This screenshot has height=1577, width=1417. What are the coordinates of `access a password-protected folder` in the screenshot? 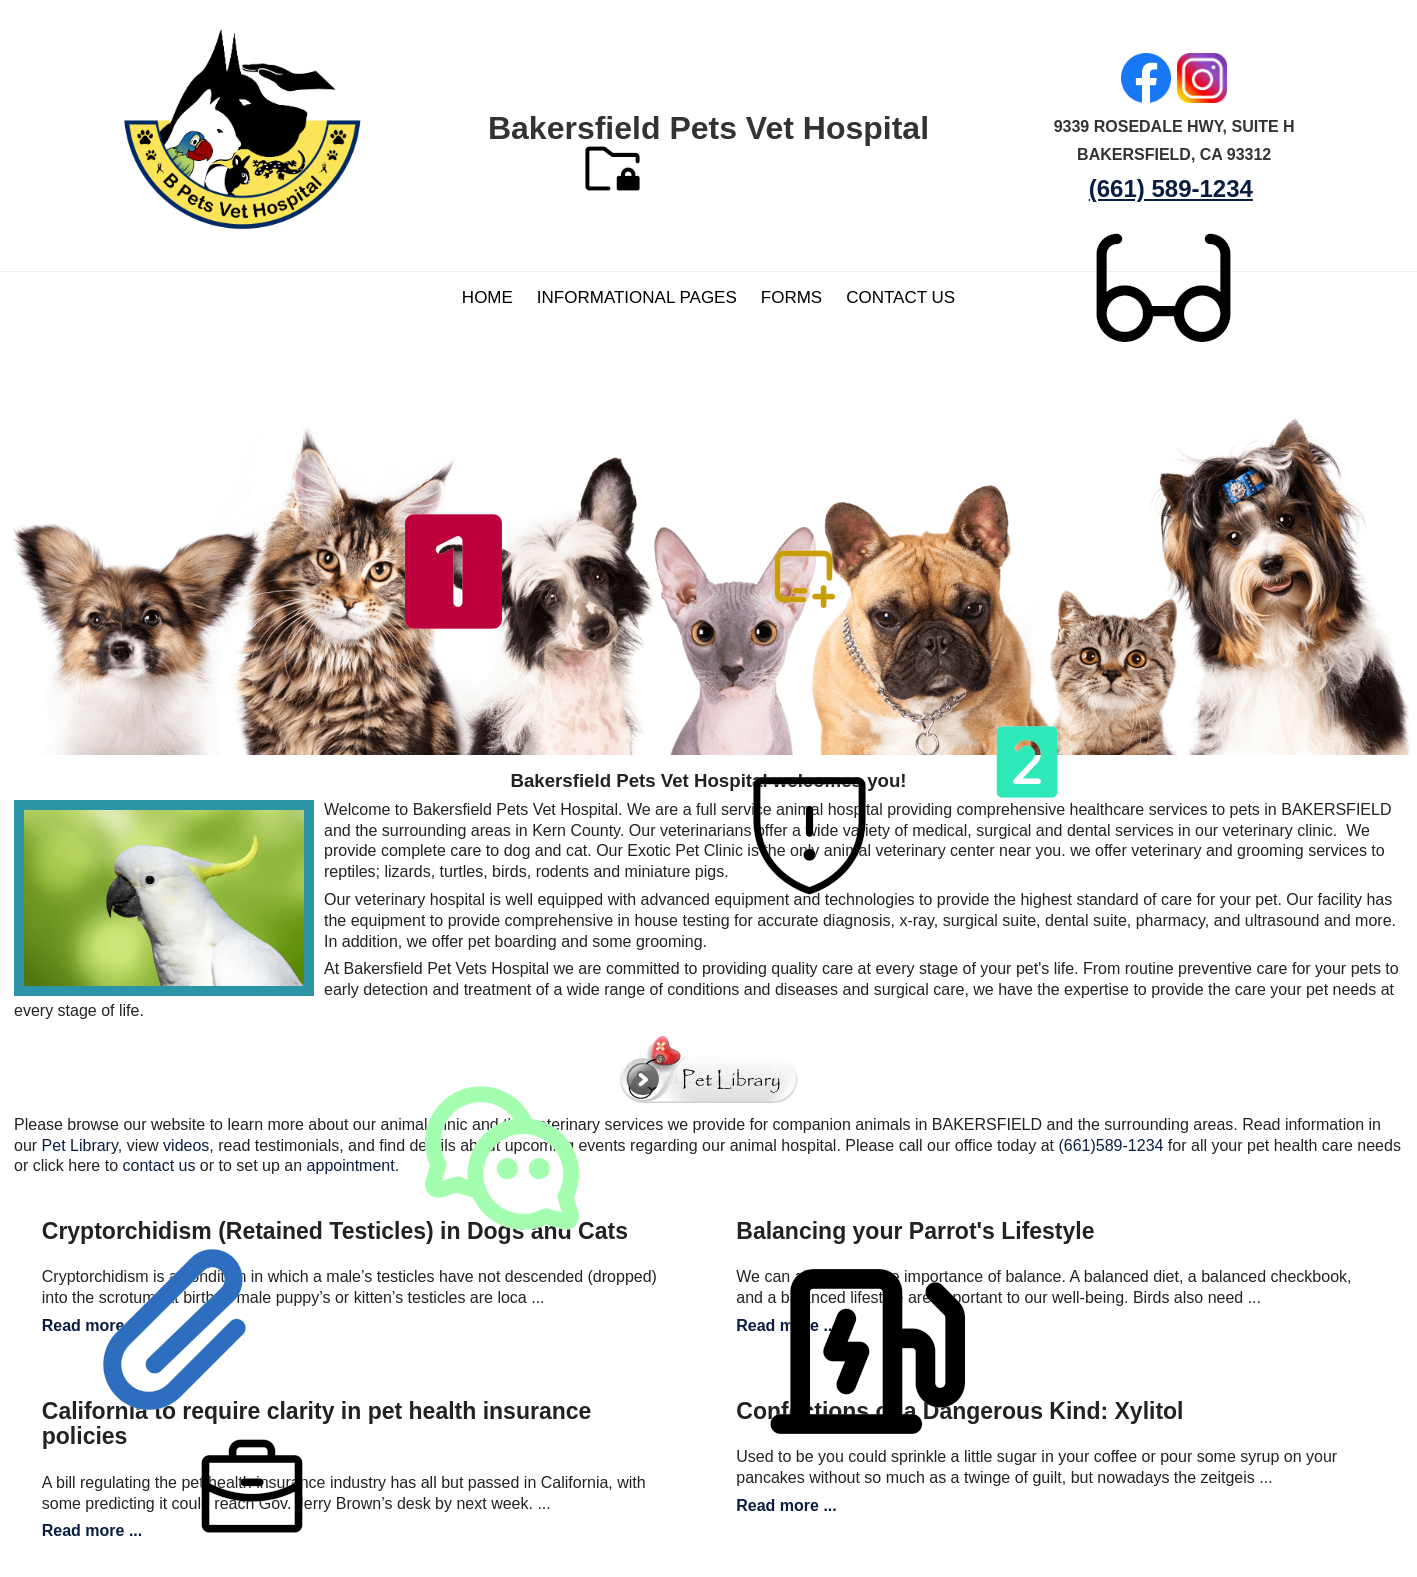 It's located at (612, 167).